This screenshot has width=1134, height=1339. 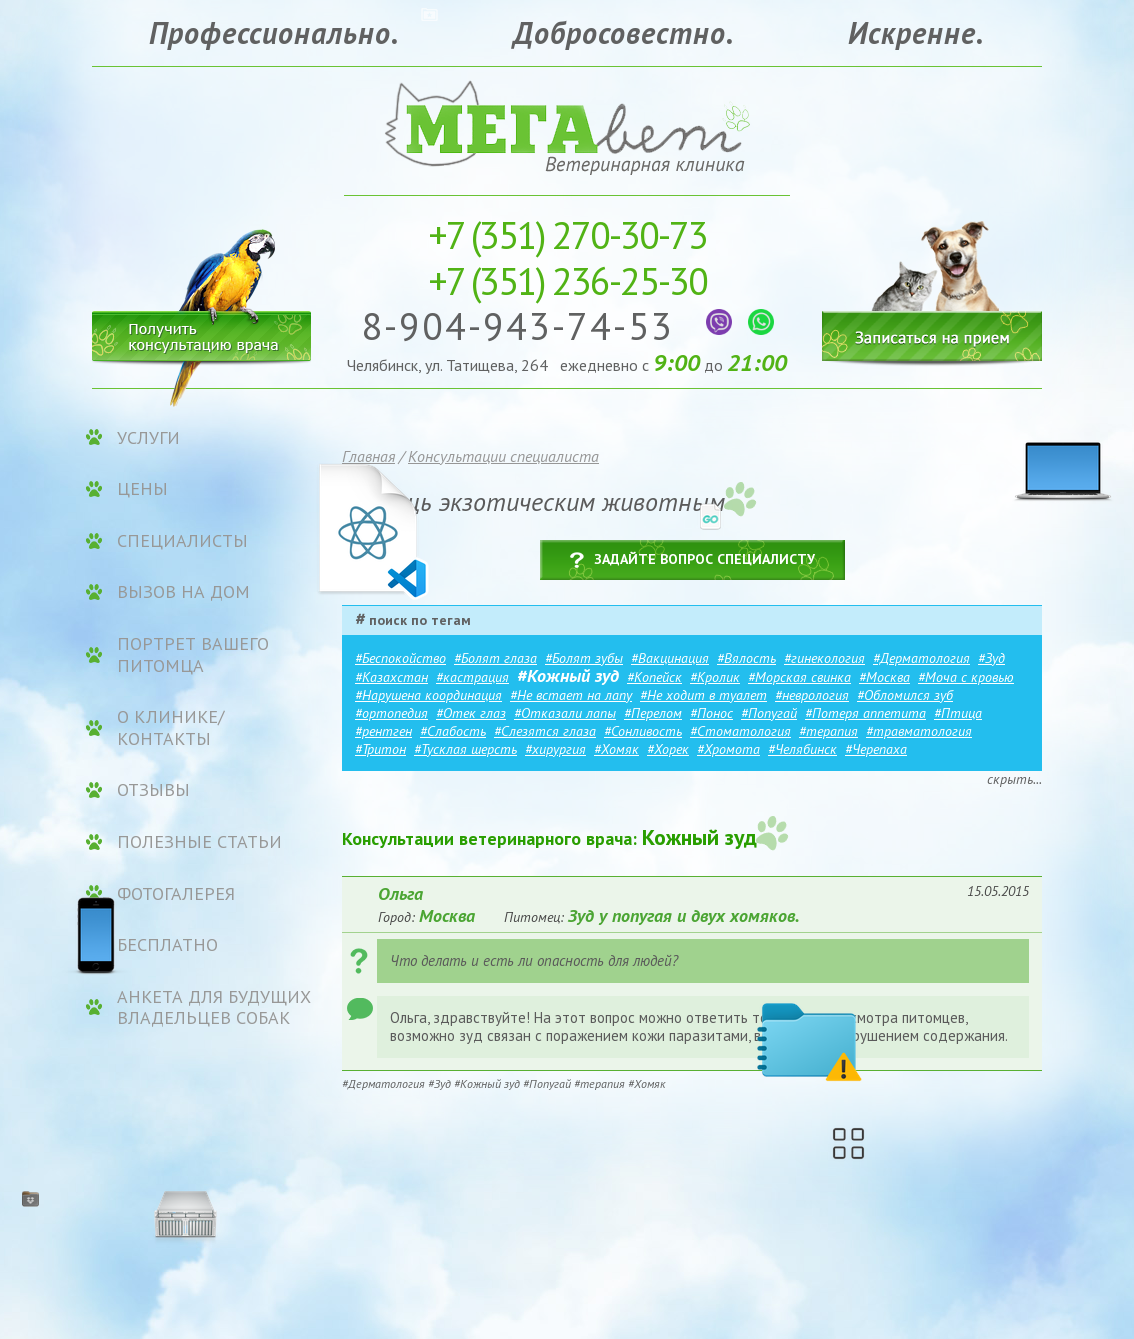 I want to click on access system log files, so click(x=808, y=1042).